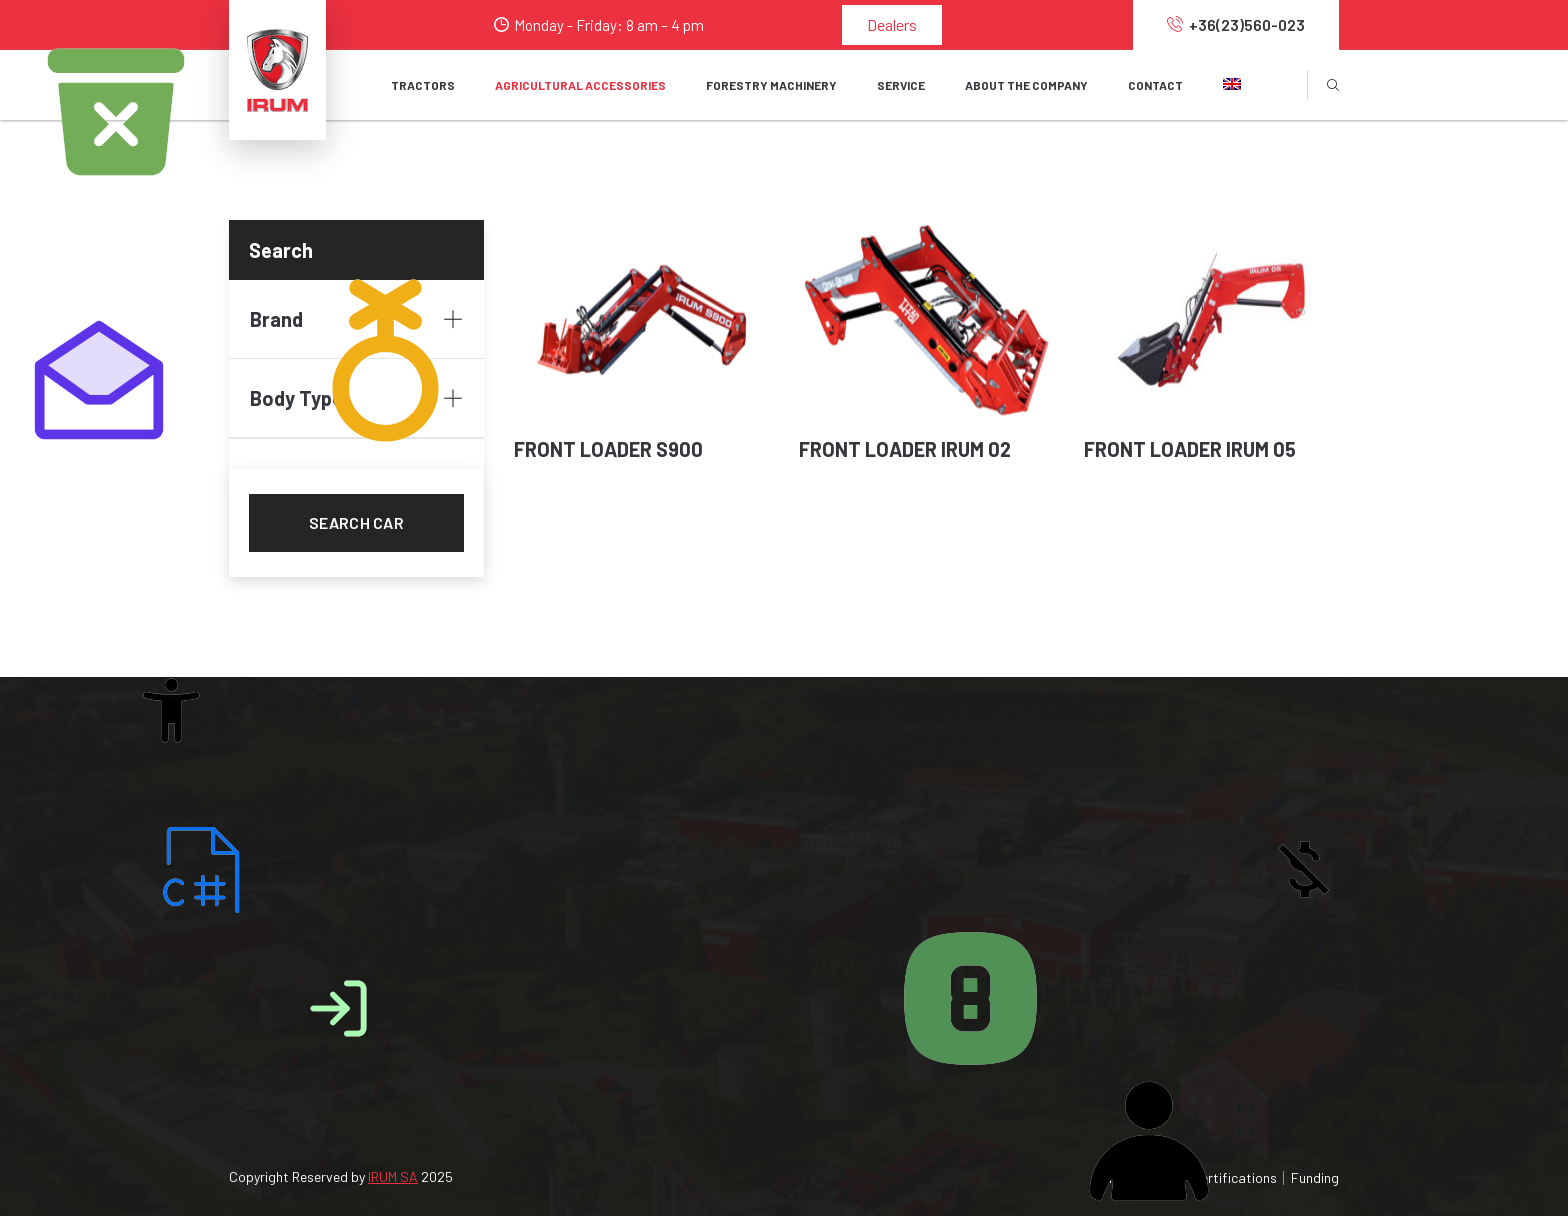 This screenshot has height=1216, width=1568. Describe the element at coordinates (99, 385) in the screenshot. I see `view open or read mail` at that location.